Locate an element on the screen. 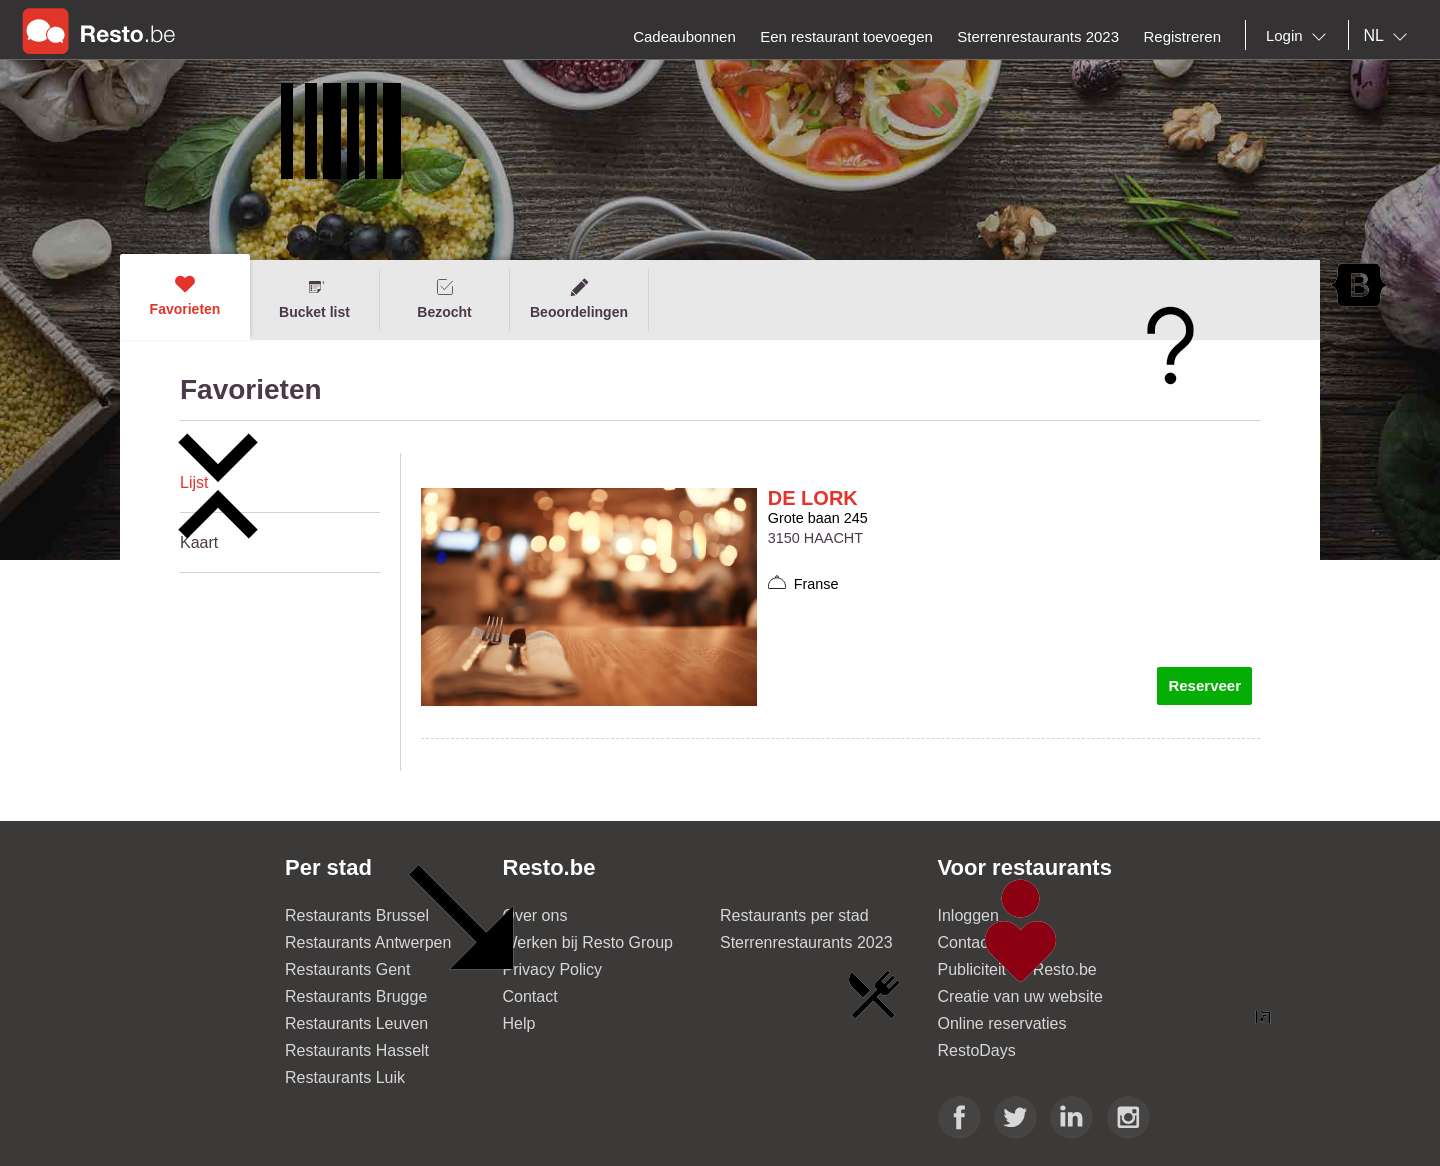  open the mealie recipe manager app is located at coordinates (874, 994).